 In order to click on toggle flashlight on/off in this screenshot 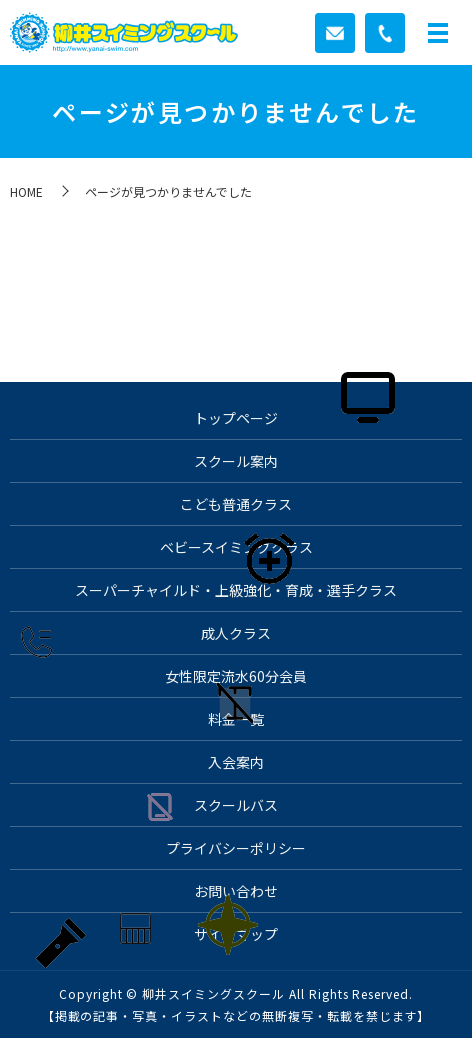, I will do `click(61, 943)`.